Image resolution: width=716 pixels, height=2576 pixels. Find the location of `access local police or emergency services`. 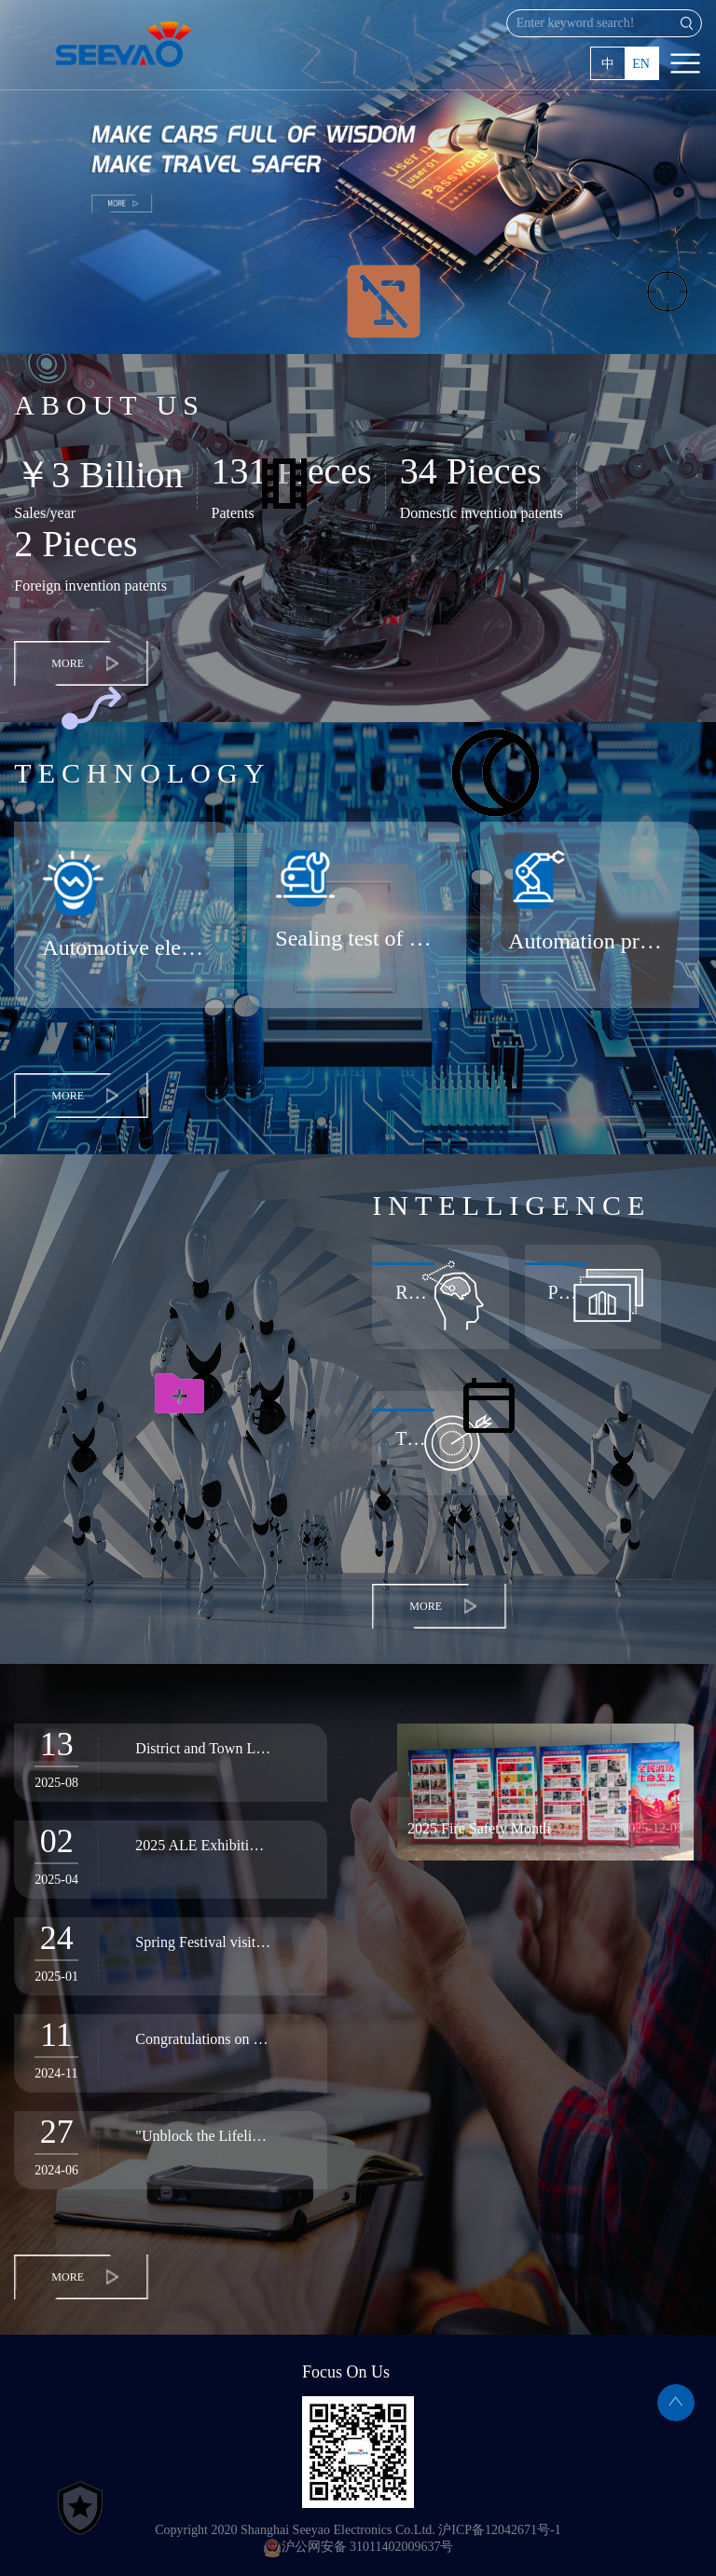

access local police or emergency services is located at coordinates (80, 2508).